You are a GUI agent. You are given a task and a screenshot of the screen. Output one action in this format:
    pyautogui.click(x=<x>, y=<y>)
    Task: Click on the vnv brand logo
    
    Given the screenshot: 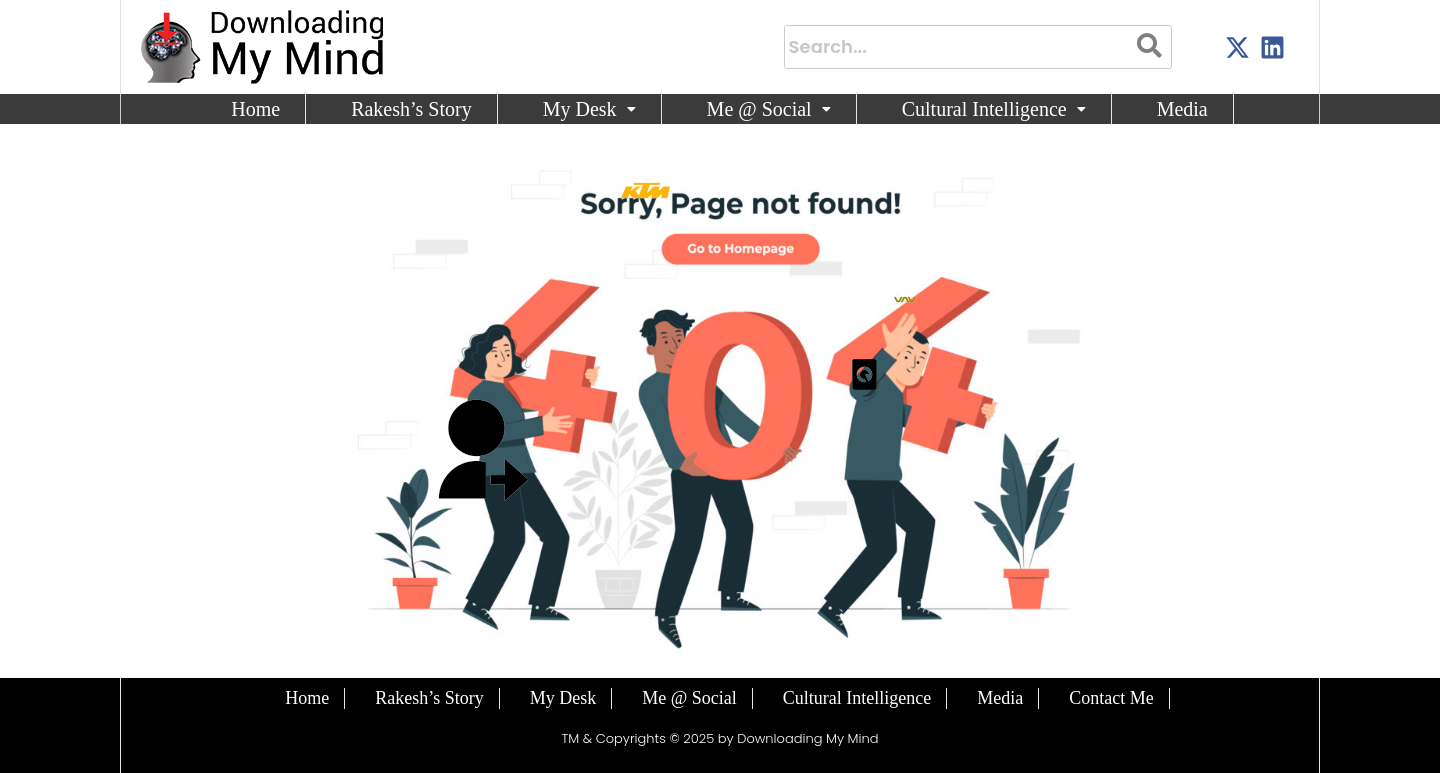 What is the action you would take?
    pyautogui.click(x=905, y=299)
    